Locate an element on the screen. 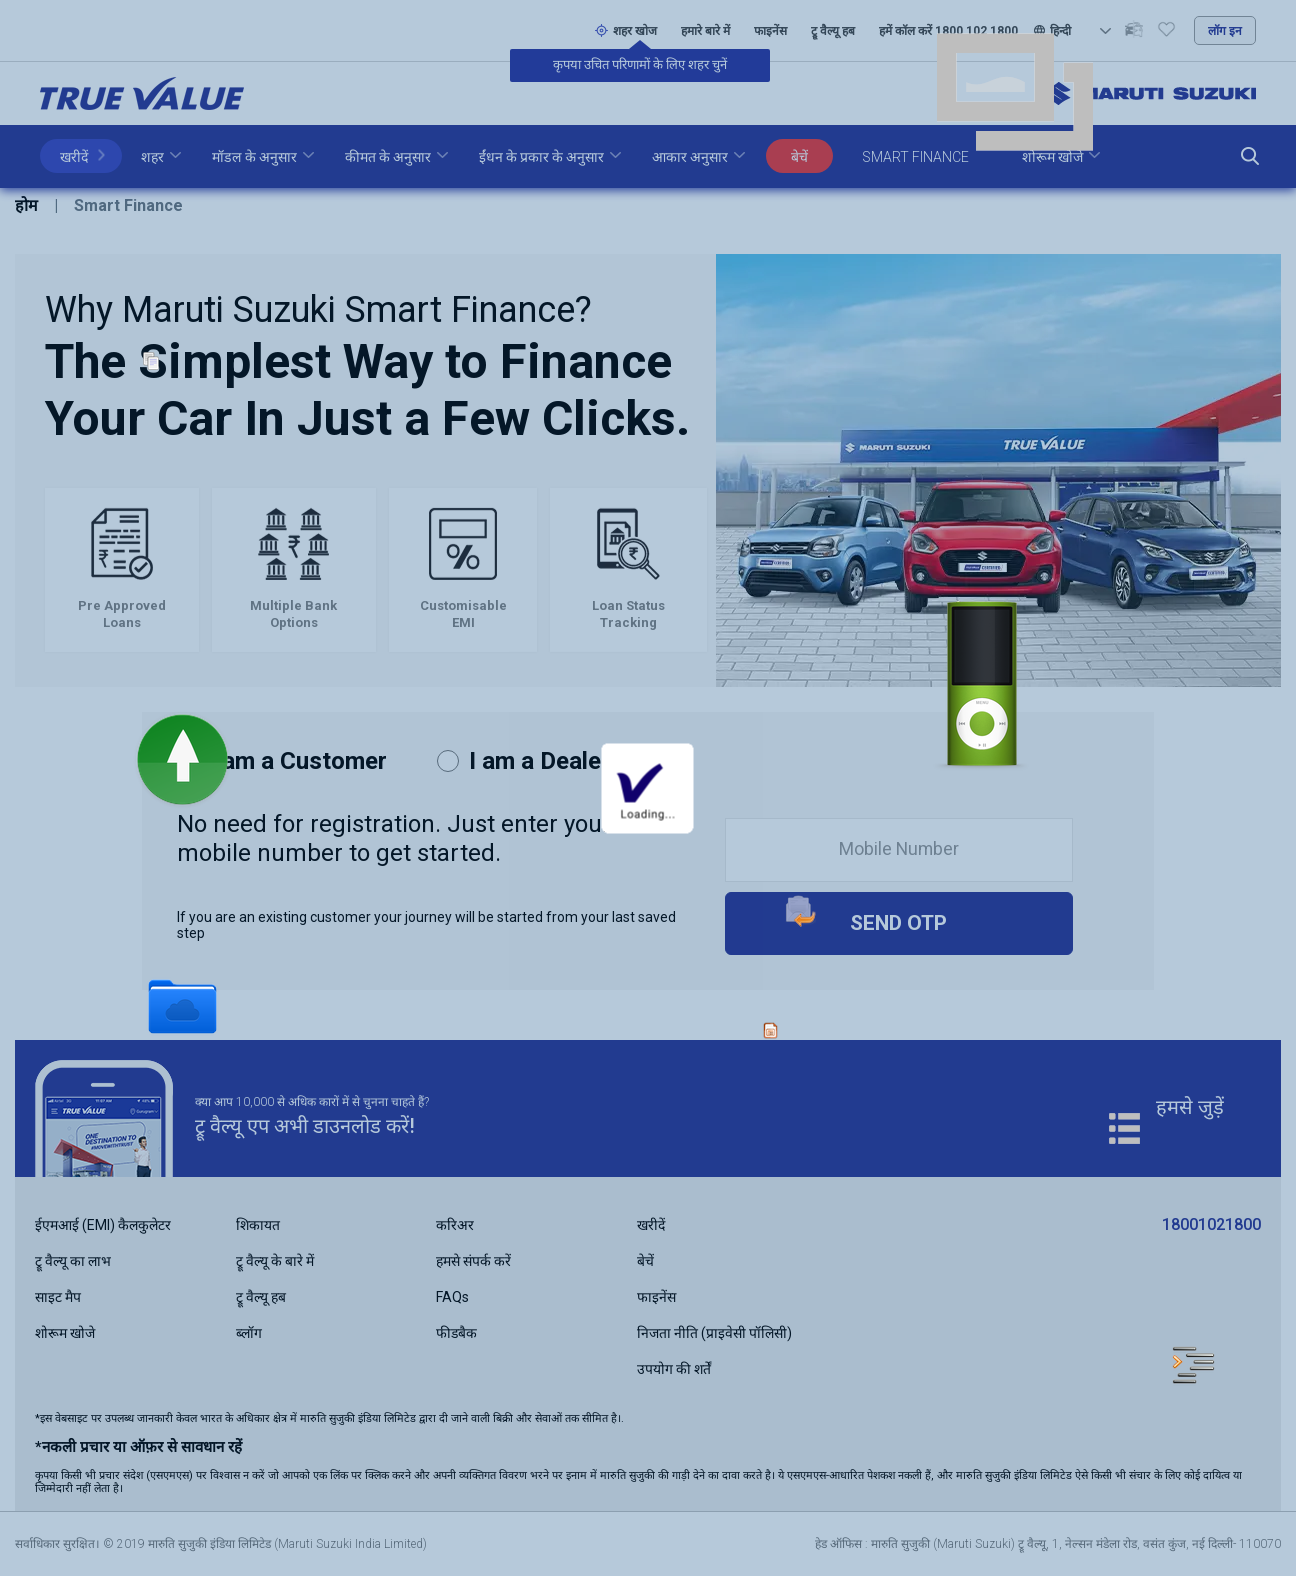 Image resolution: width=1296 pixels, height=1576 pixels. indicates a photo or image collection is located at coordinates (1015, 92).